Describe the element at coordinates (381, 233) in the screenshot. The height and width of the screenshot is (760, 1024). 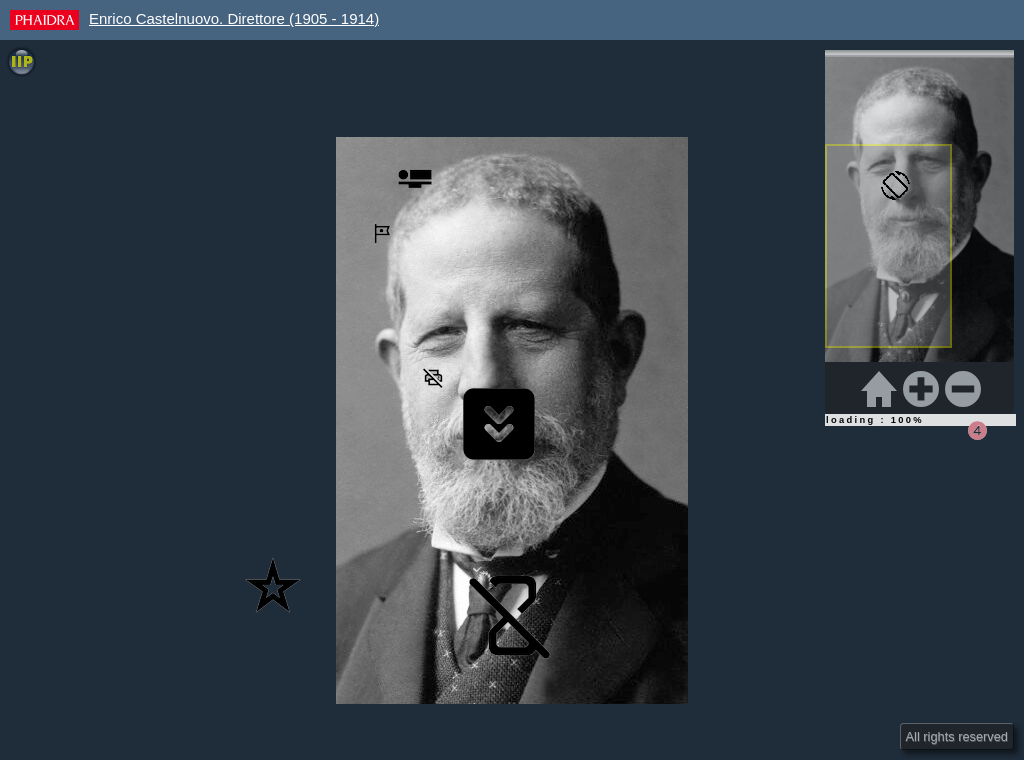
I see `start a guided tour or walkthrough` at that location.